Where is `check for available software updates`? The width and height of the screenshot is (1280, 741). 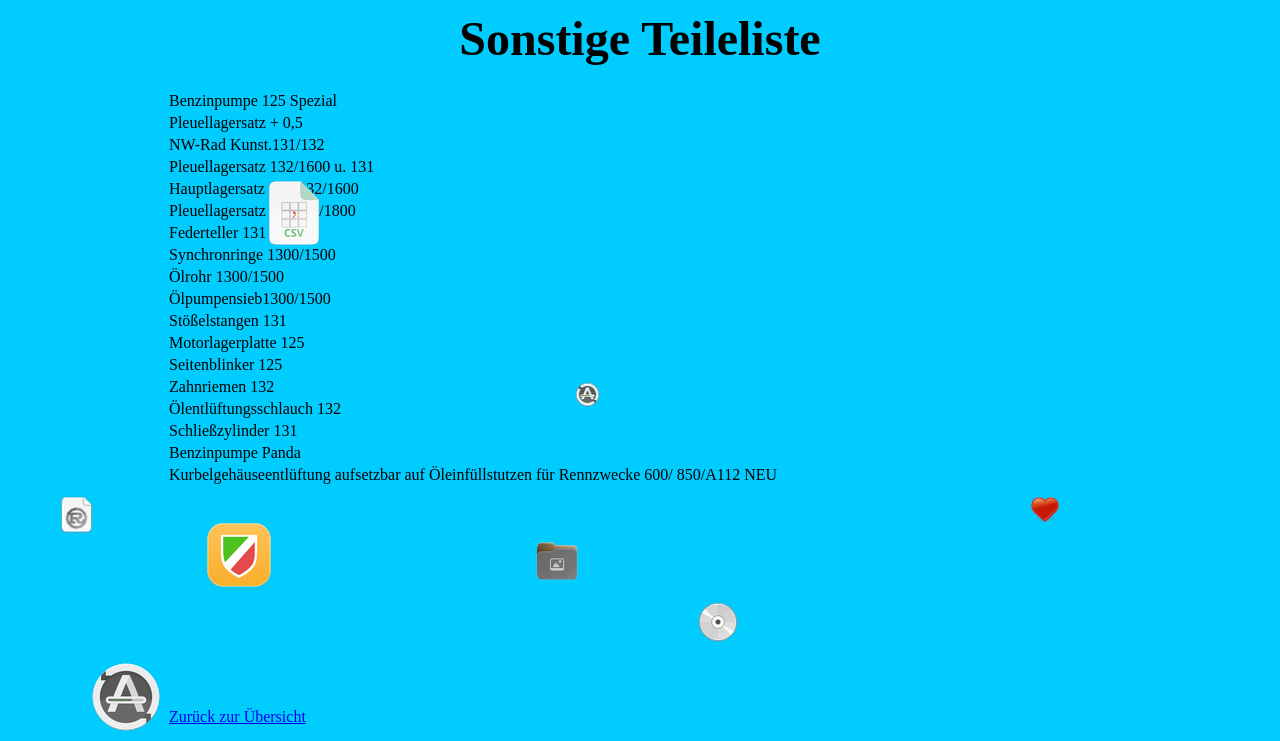 check for available software updates is located at coordinates (126, 697).